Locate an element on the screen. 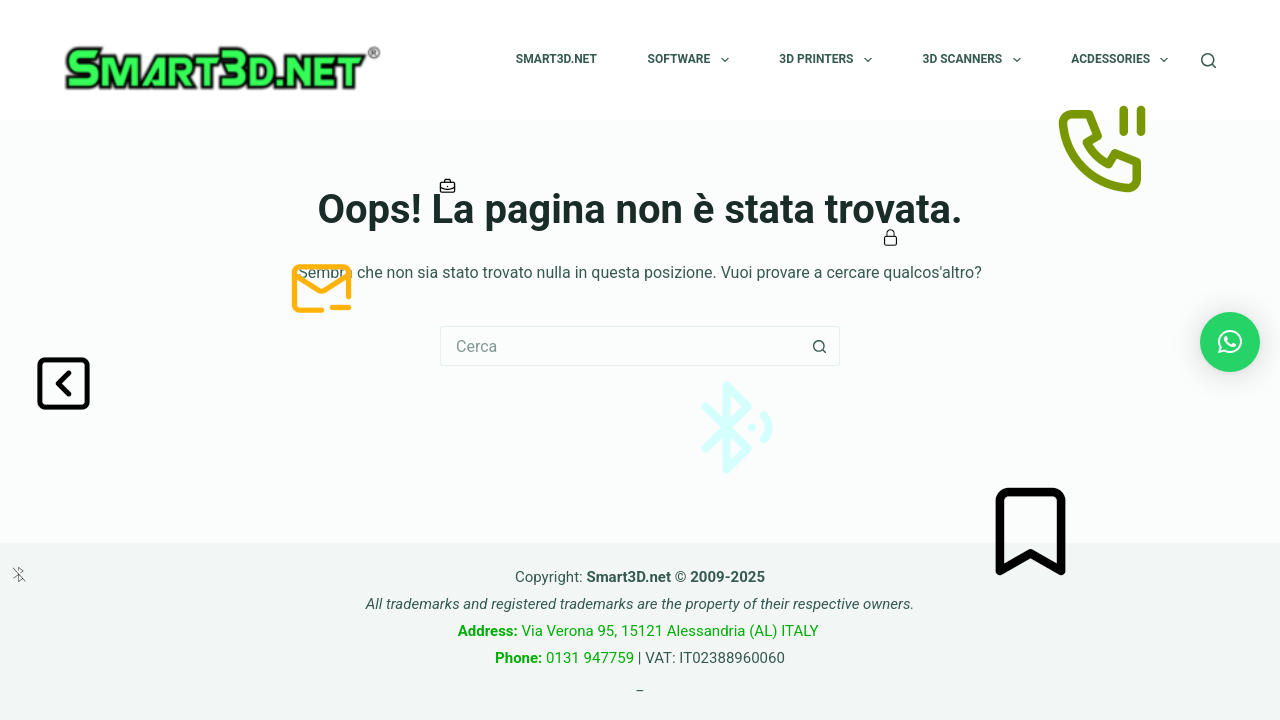 The height and width of the screenshot is (720, 1280). bluetooth is disabled or unavailable is located at coordinates (18, 574).